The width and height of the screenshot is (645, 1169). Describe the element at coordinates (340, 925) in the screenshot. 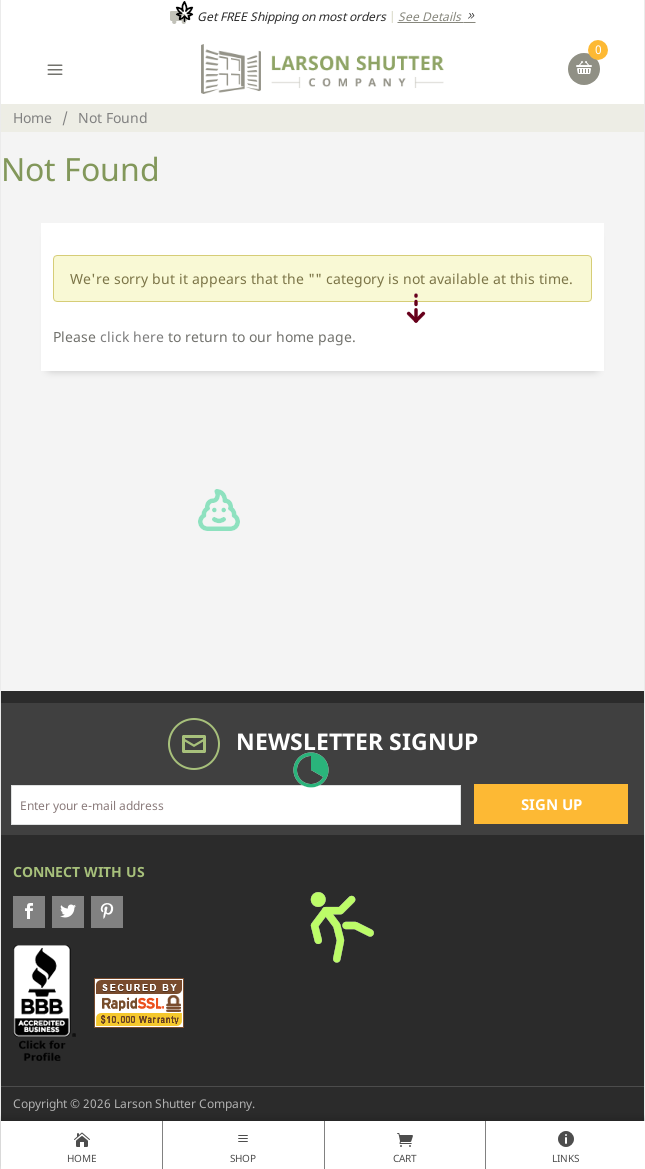

I see `indicates a fall hazard or warning` at that location.